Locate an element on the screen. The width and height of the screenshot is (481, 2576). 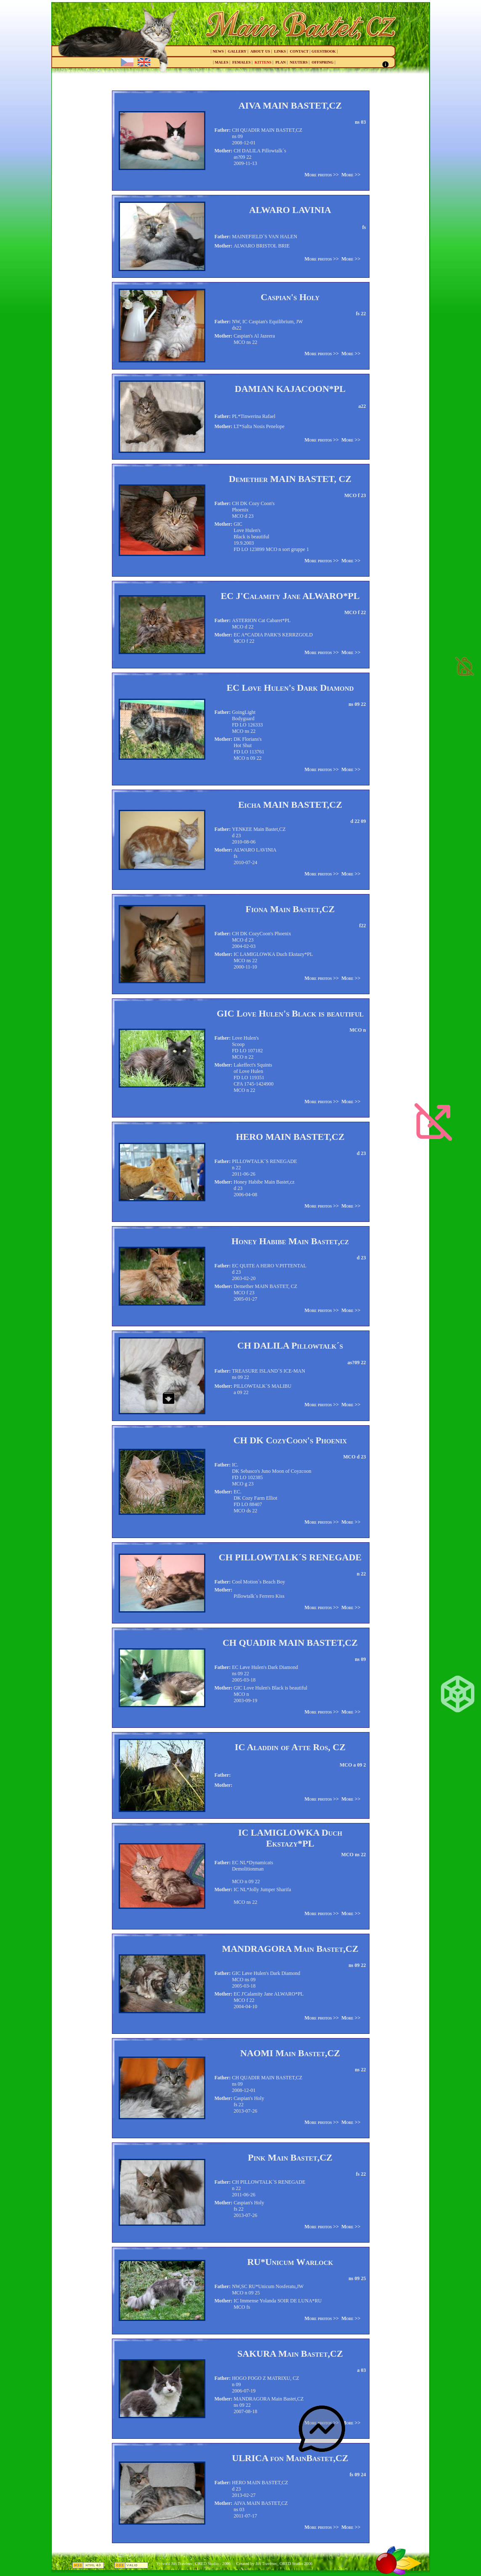
external link disabled or unavailable is located at coordinates (433, 1122).